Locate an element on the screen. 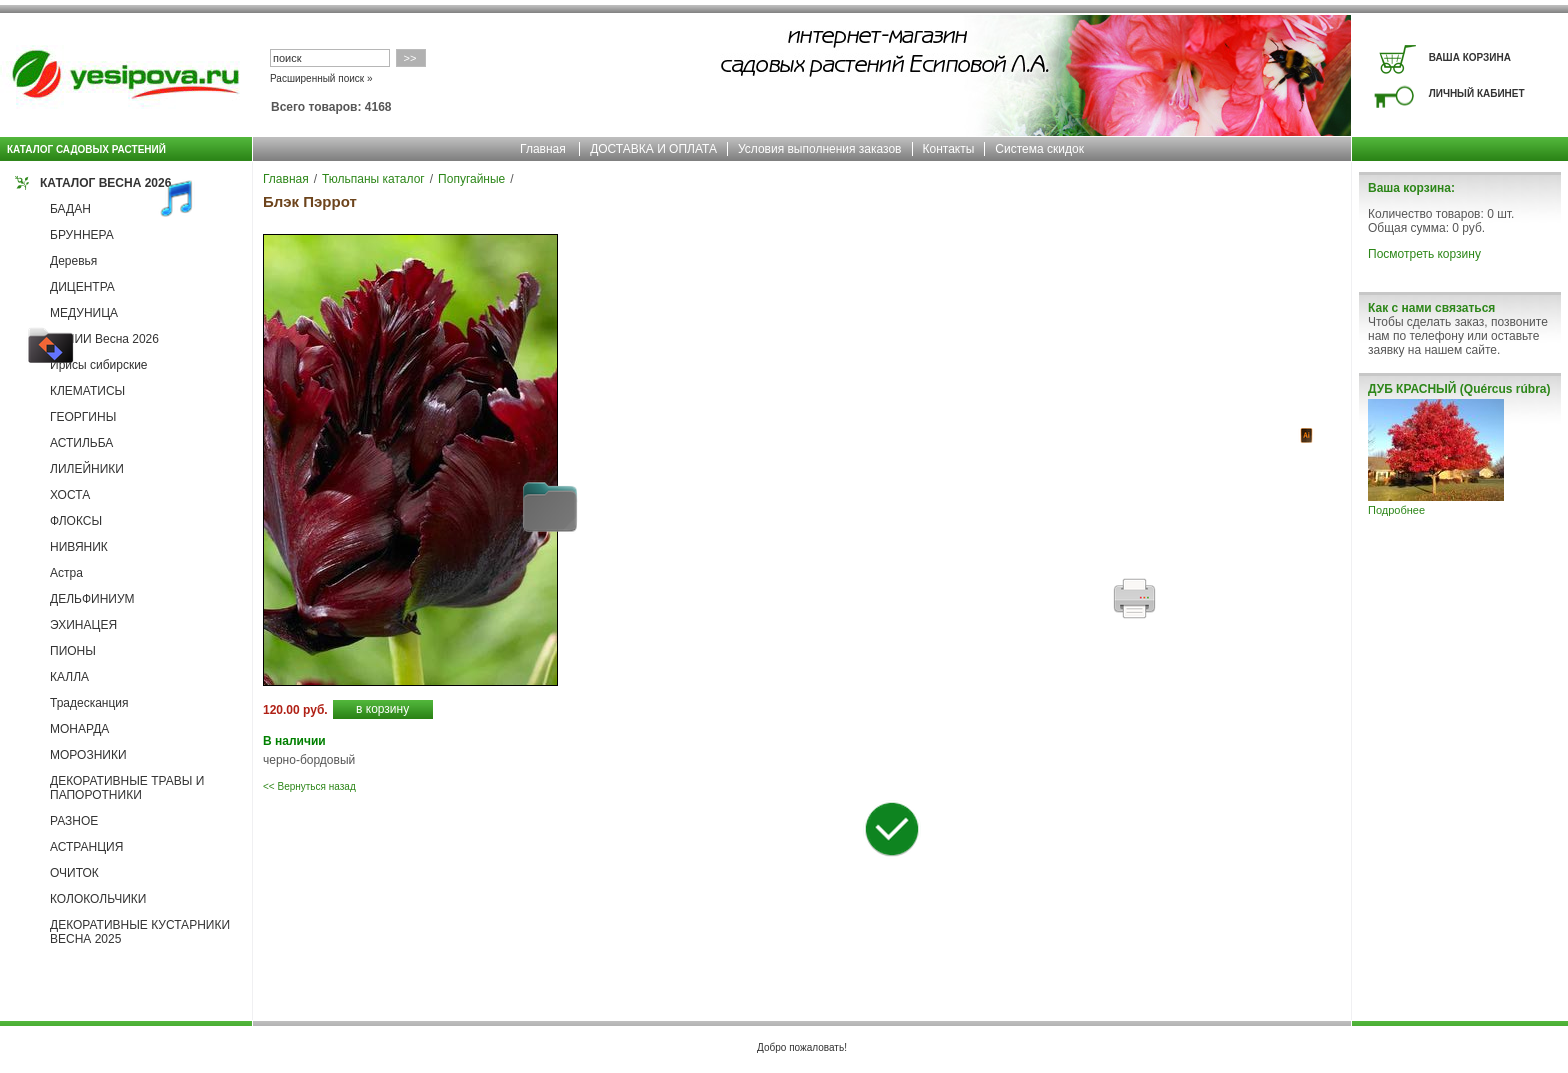  open an Adobe Illustrator file is located at coordinates (1306, 435).